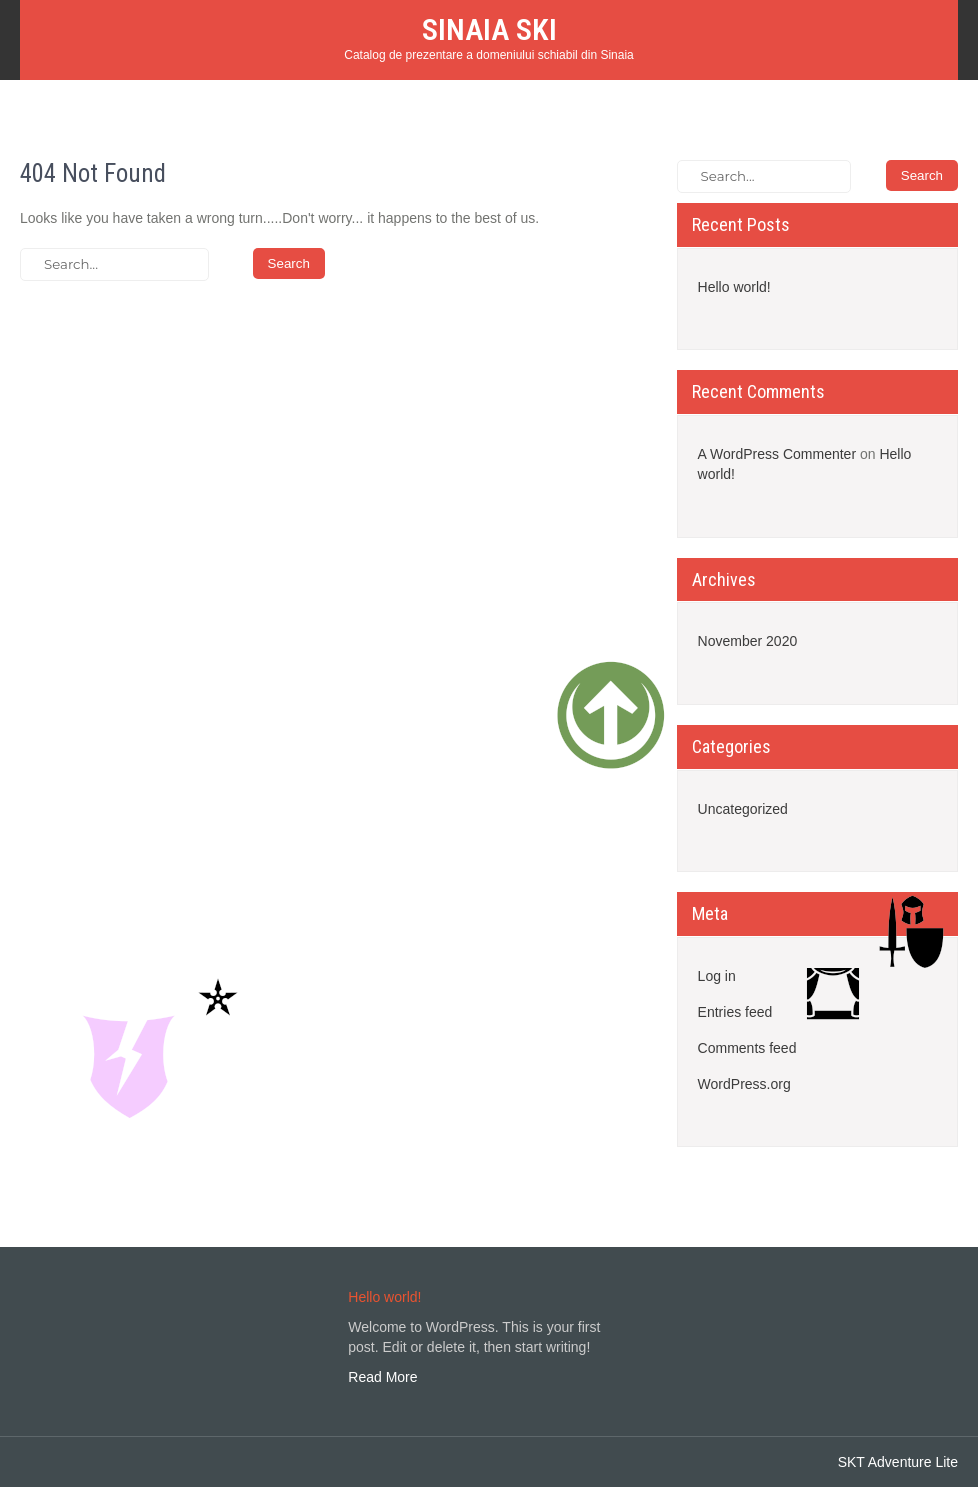  Describe the element at coordinates (127, 1066) in the screenshot. I see `indicates broken or compromised security` at that location.